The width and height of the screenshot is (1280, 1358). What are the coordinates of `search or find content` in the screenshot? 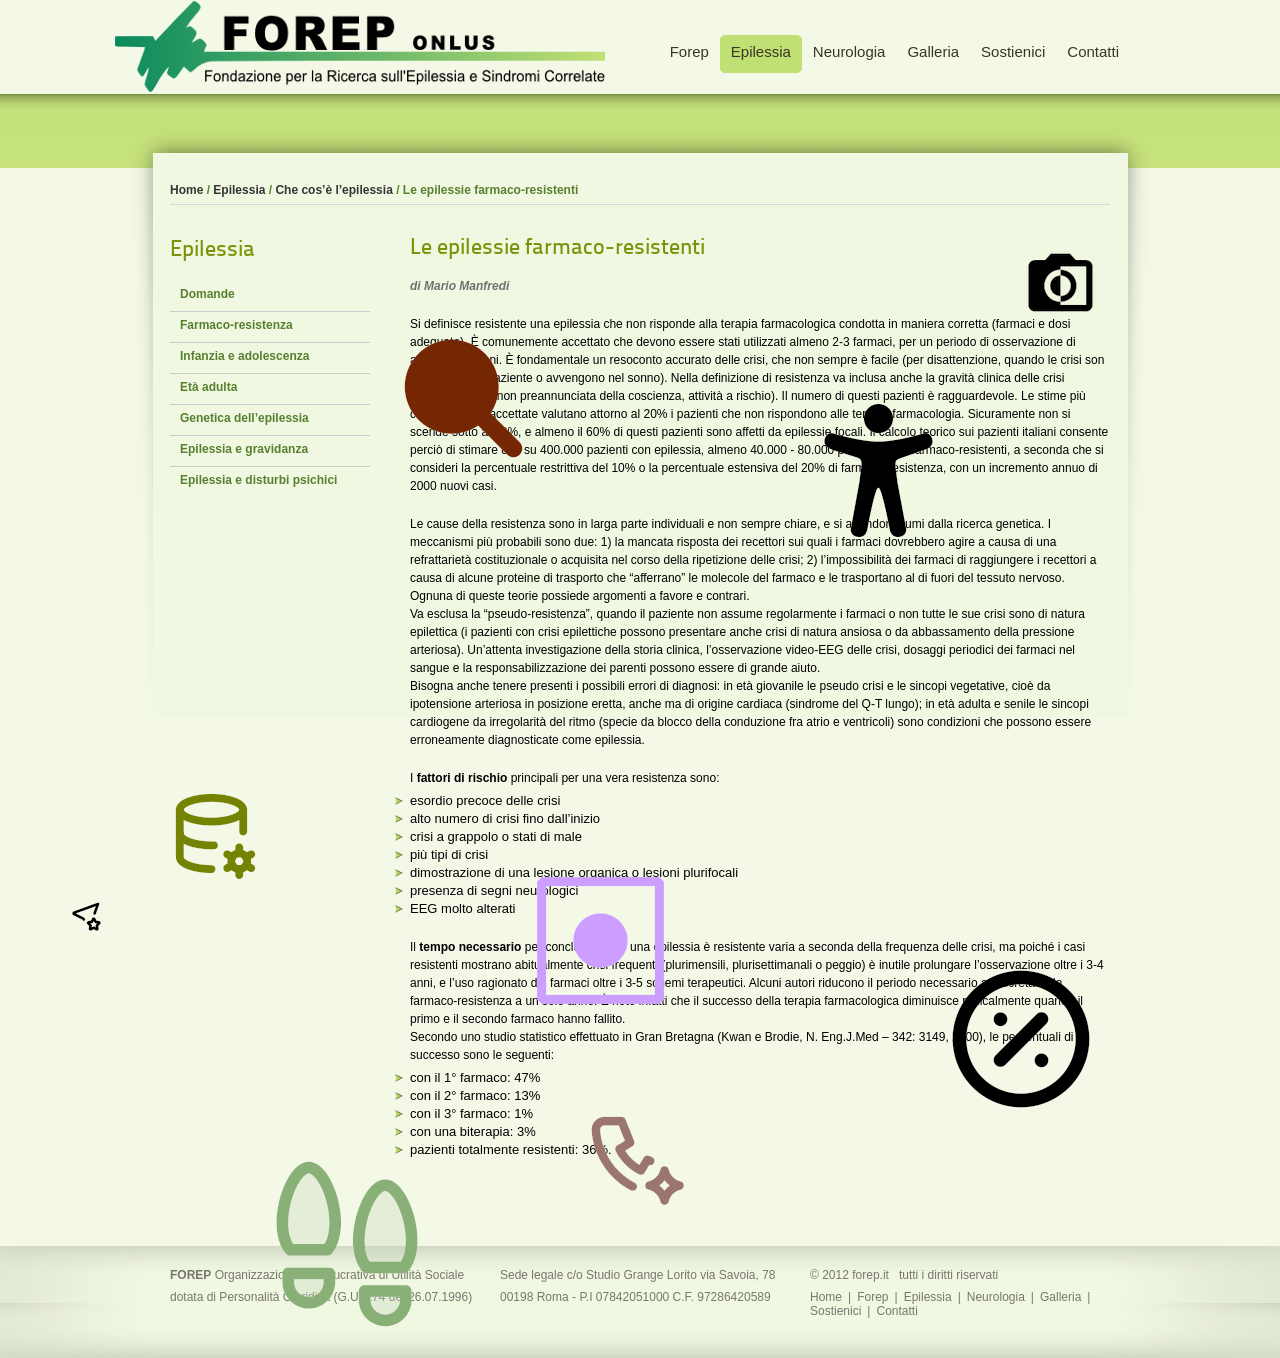 It's located at (463, 398).